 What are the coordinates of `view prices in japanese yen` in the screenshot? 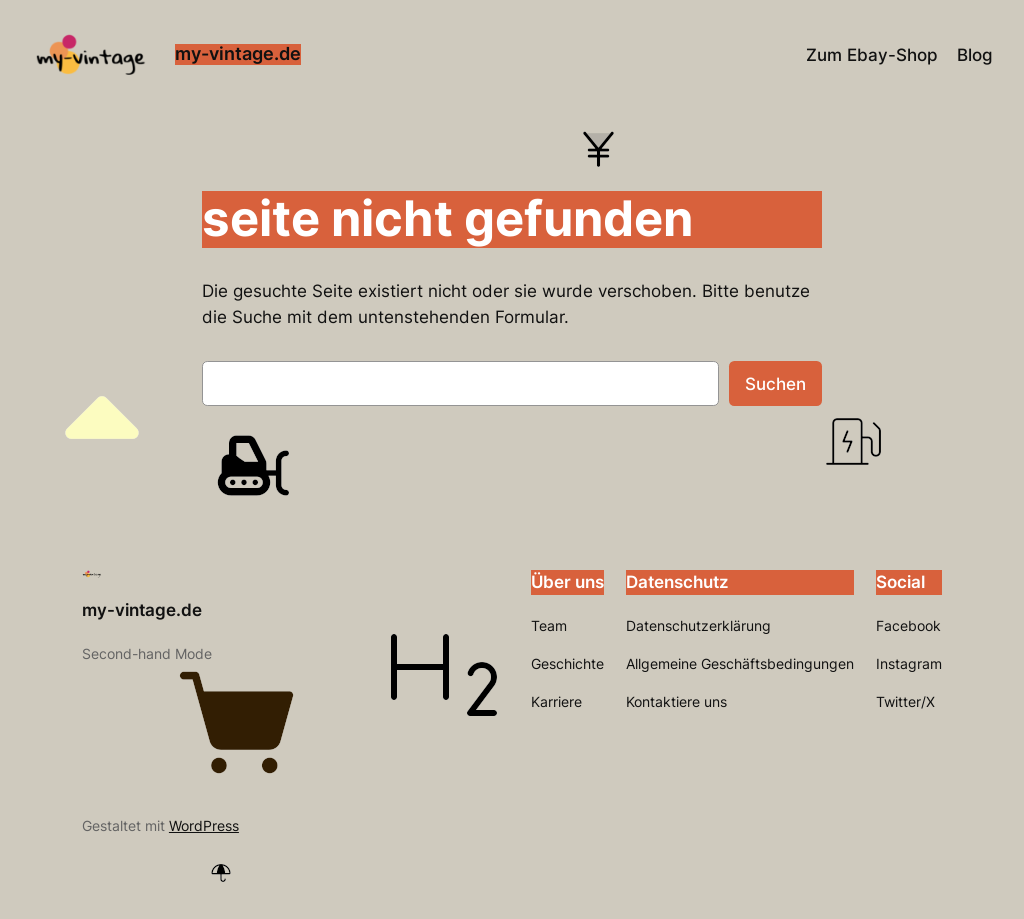 It's located at (598, 148).